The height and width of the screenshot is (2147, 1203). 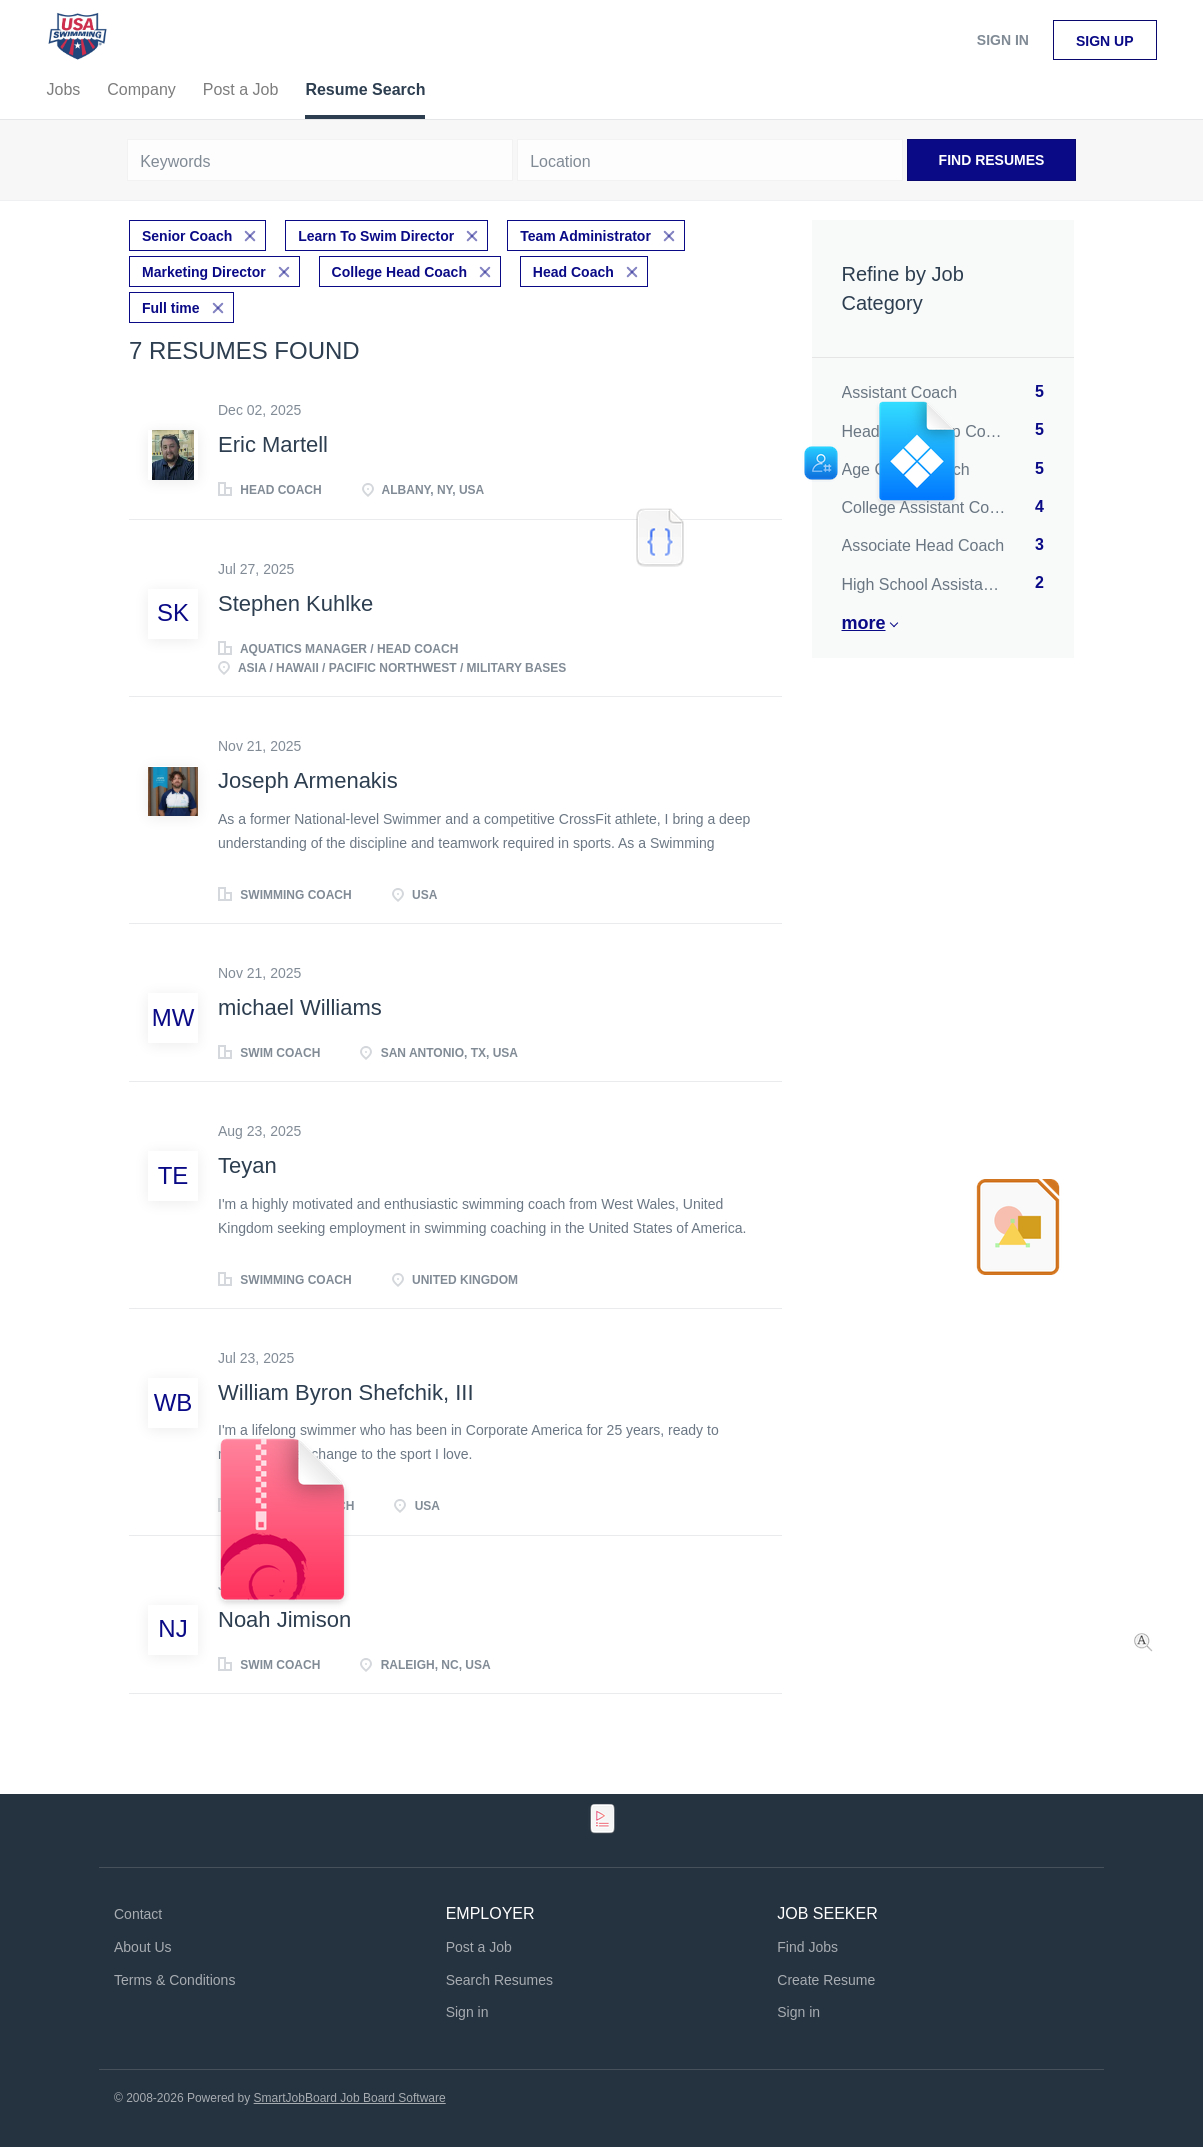 What do you see at coordinates (1018, 1227) in the screenshot?
I see `open a libreoffice draw document` at bounding box center [1018, 1227].